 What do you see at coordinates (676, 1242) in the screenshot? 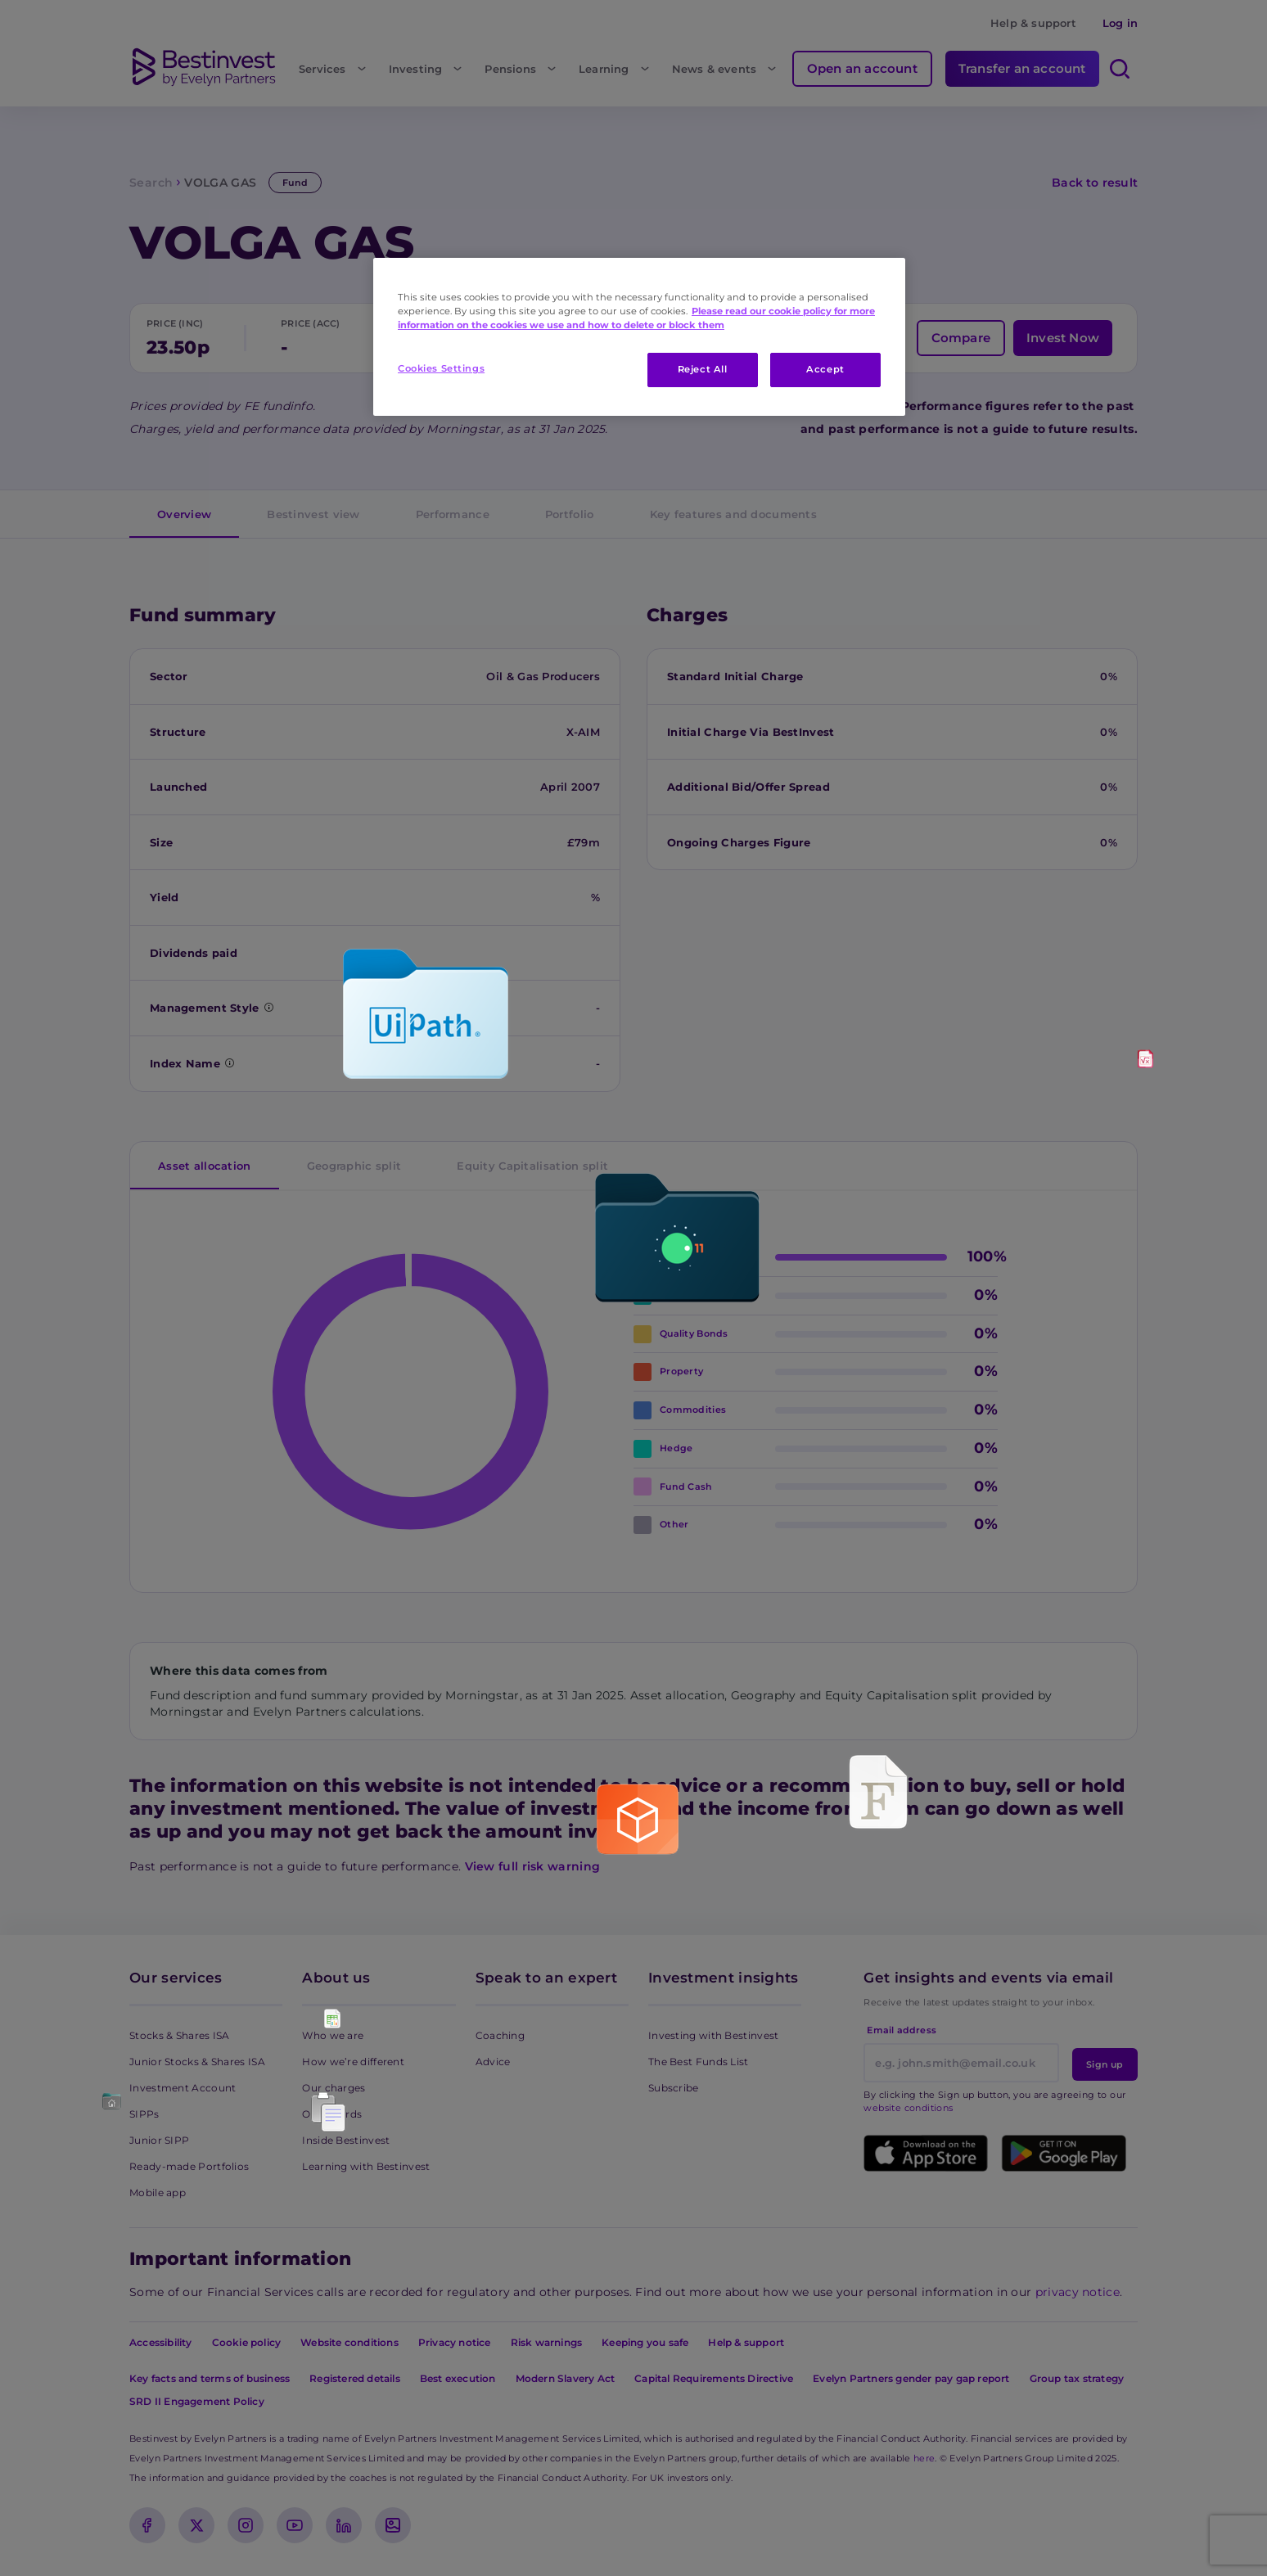
I see `open android 11 system folder` at bounding box center [676, 1242].